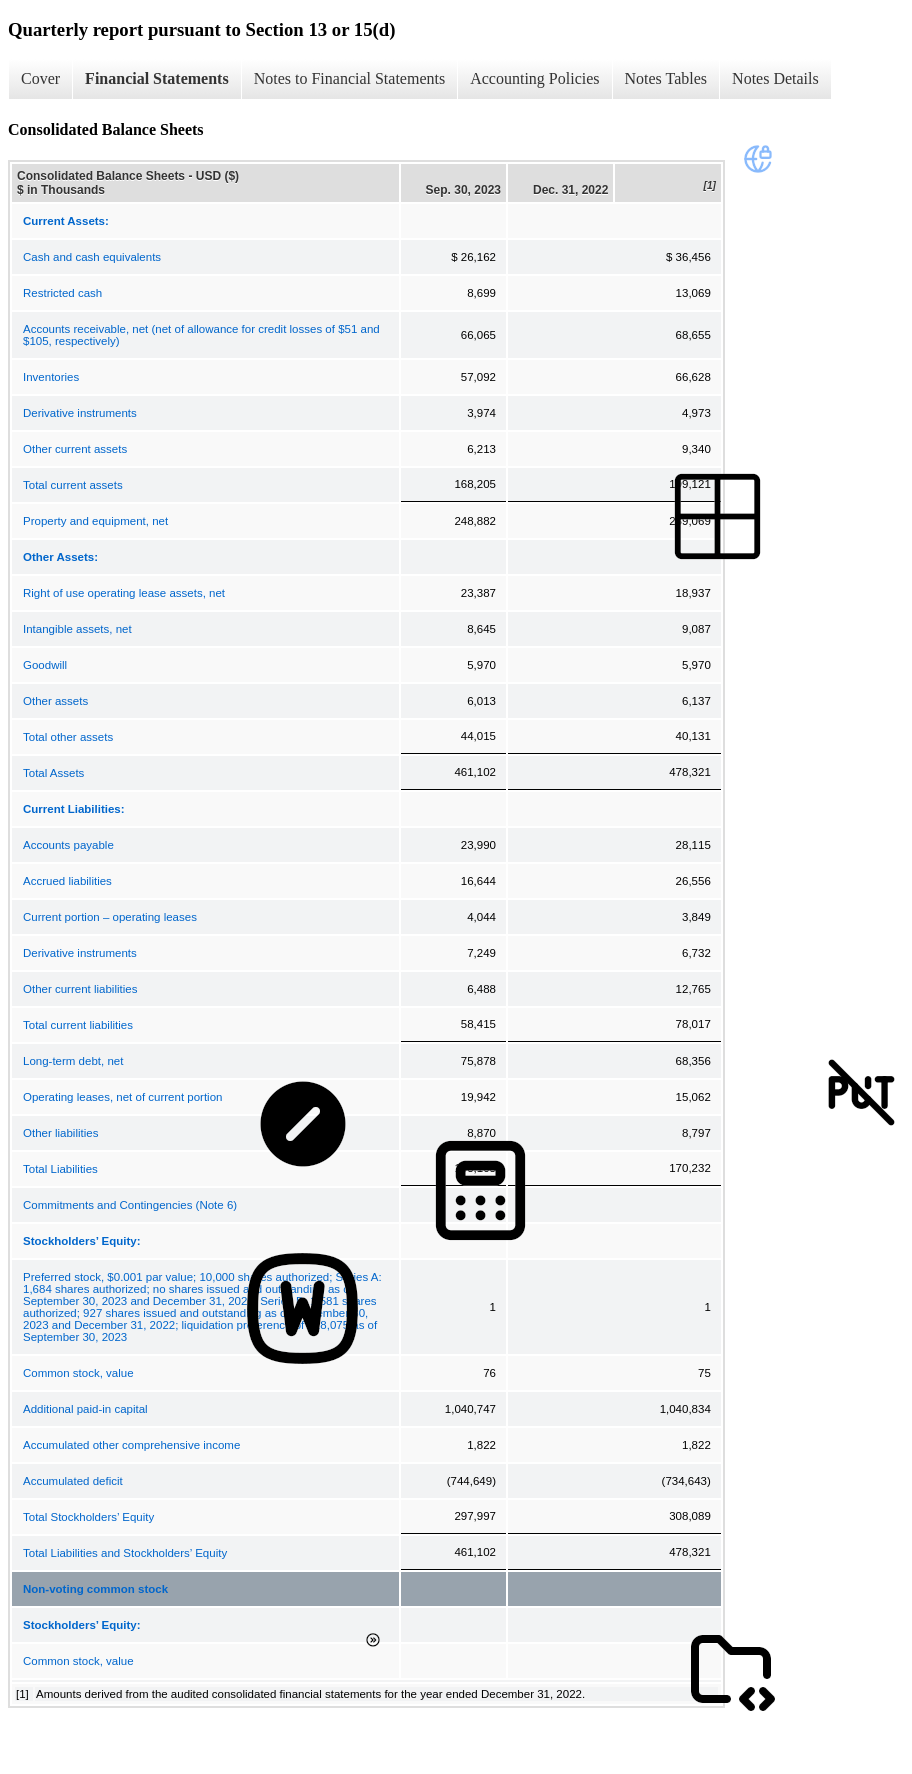 Image resolution: width=912 pixels, height=1774 pixels. What do you see at coordinates (758, 159) in the screenshot?
I see `access secure browsing or VPN settings` at bounding box center [758, 159].